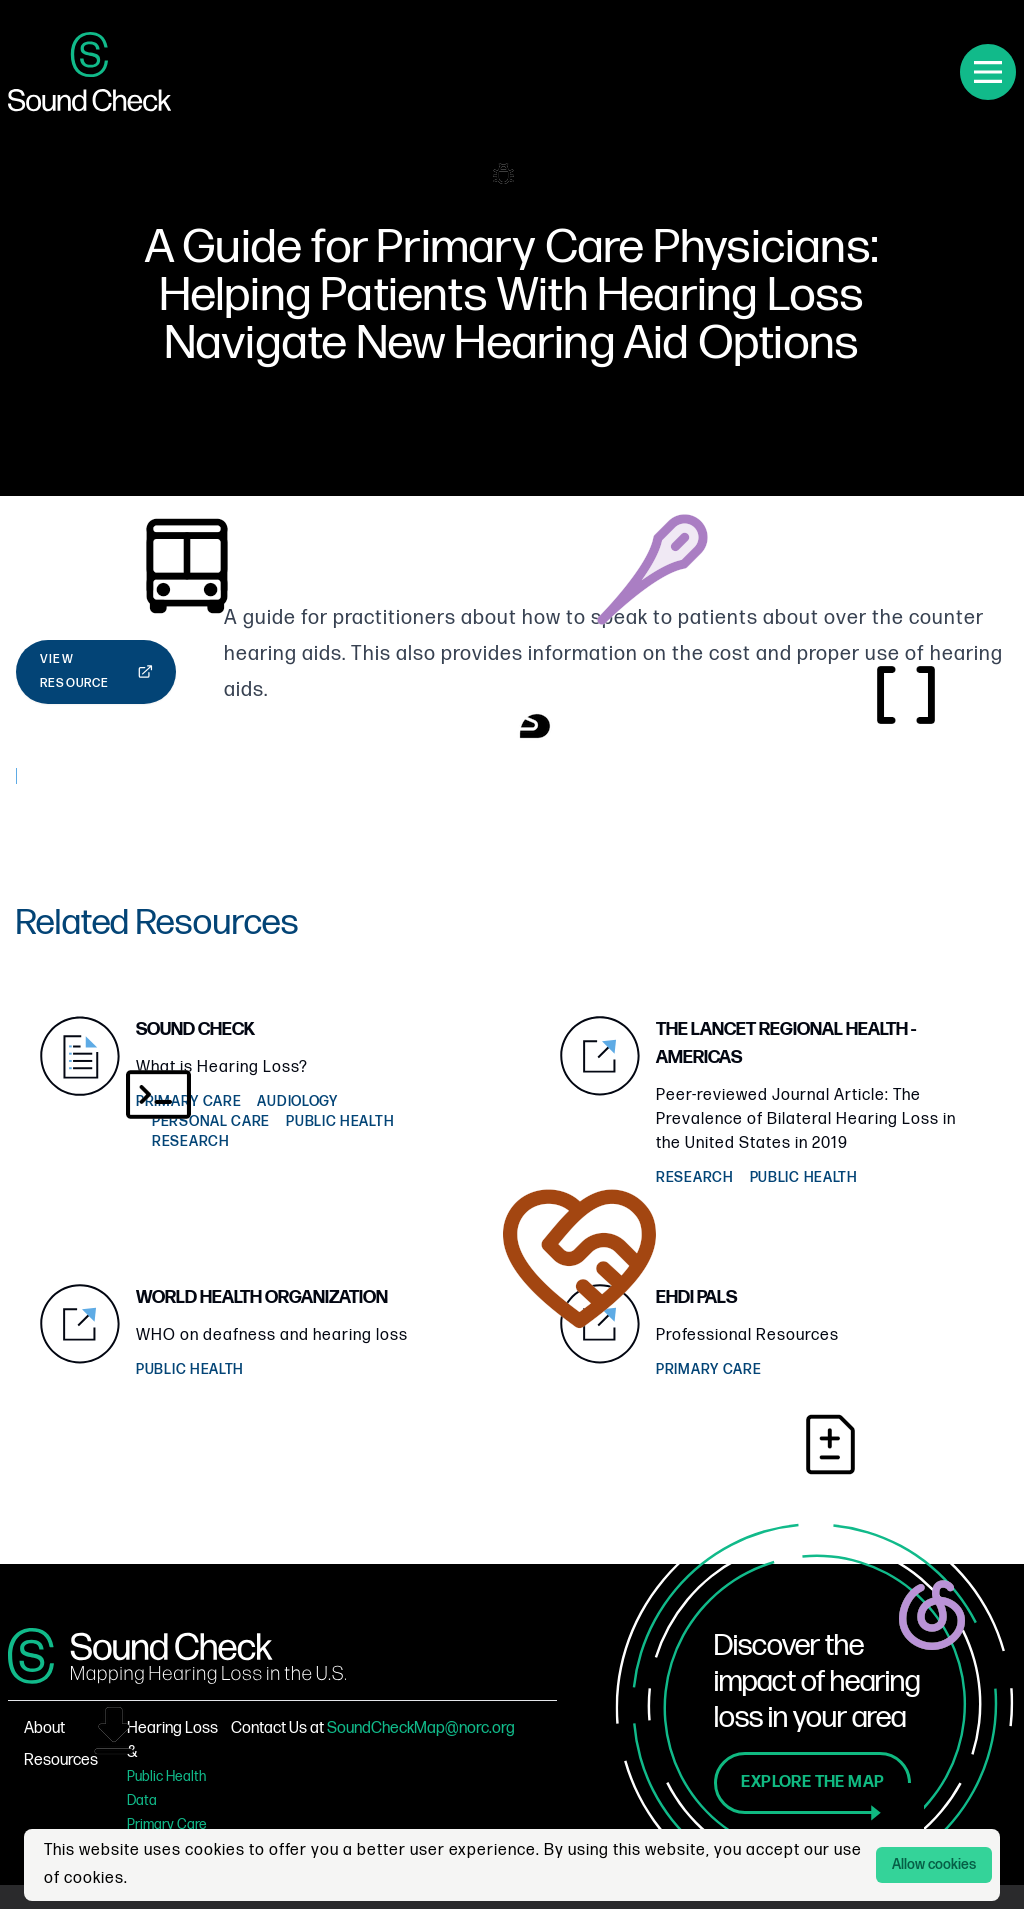  What do you see at coordinates (503, 173) in the screenshot?
I see `report a bug or issue` at bounding box center [503, 173].